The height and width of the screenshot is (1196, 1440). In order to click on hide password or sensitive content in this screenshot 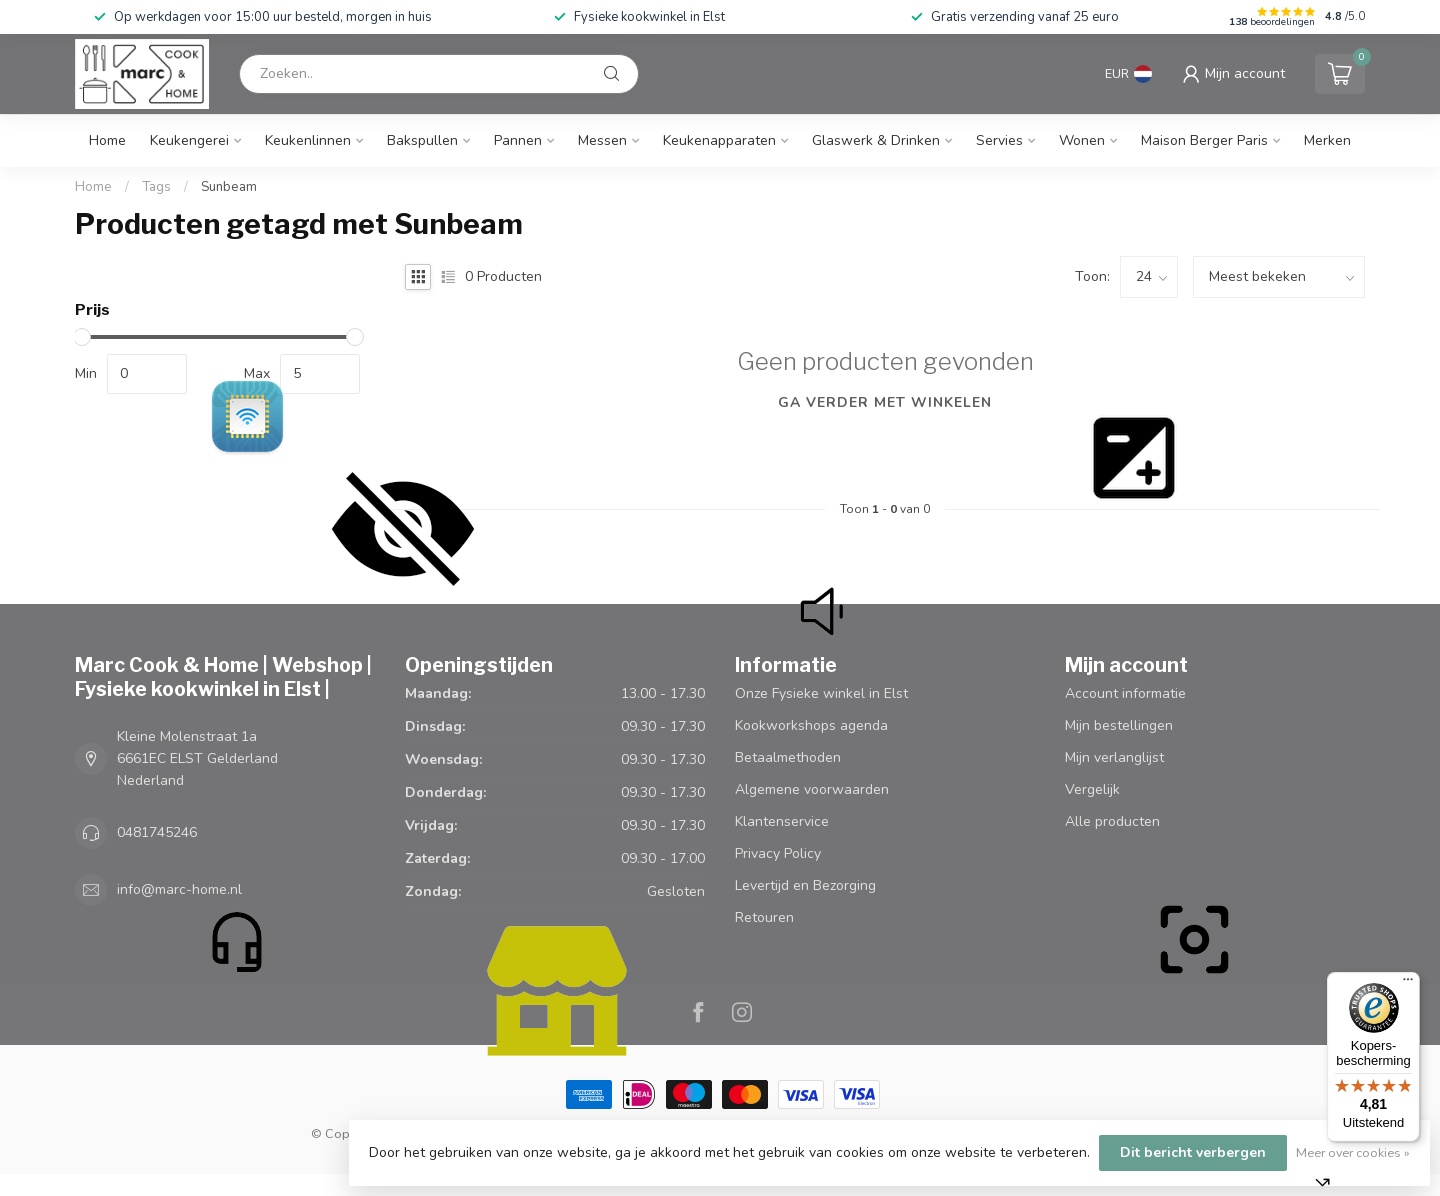, I will do `click(403, 529)`.